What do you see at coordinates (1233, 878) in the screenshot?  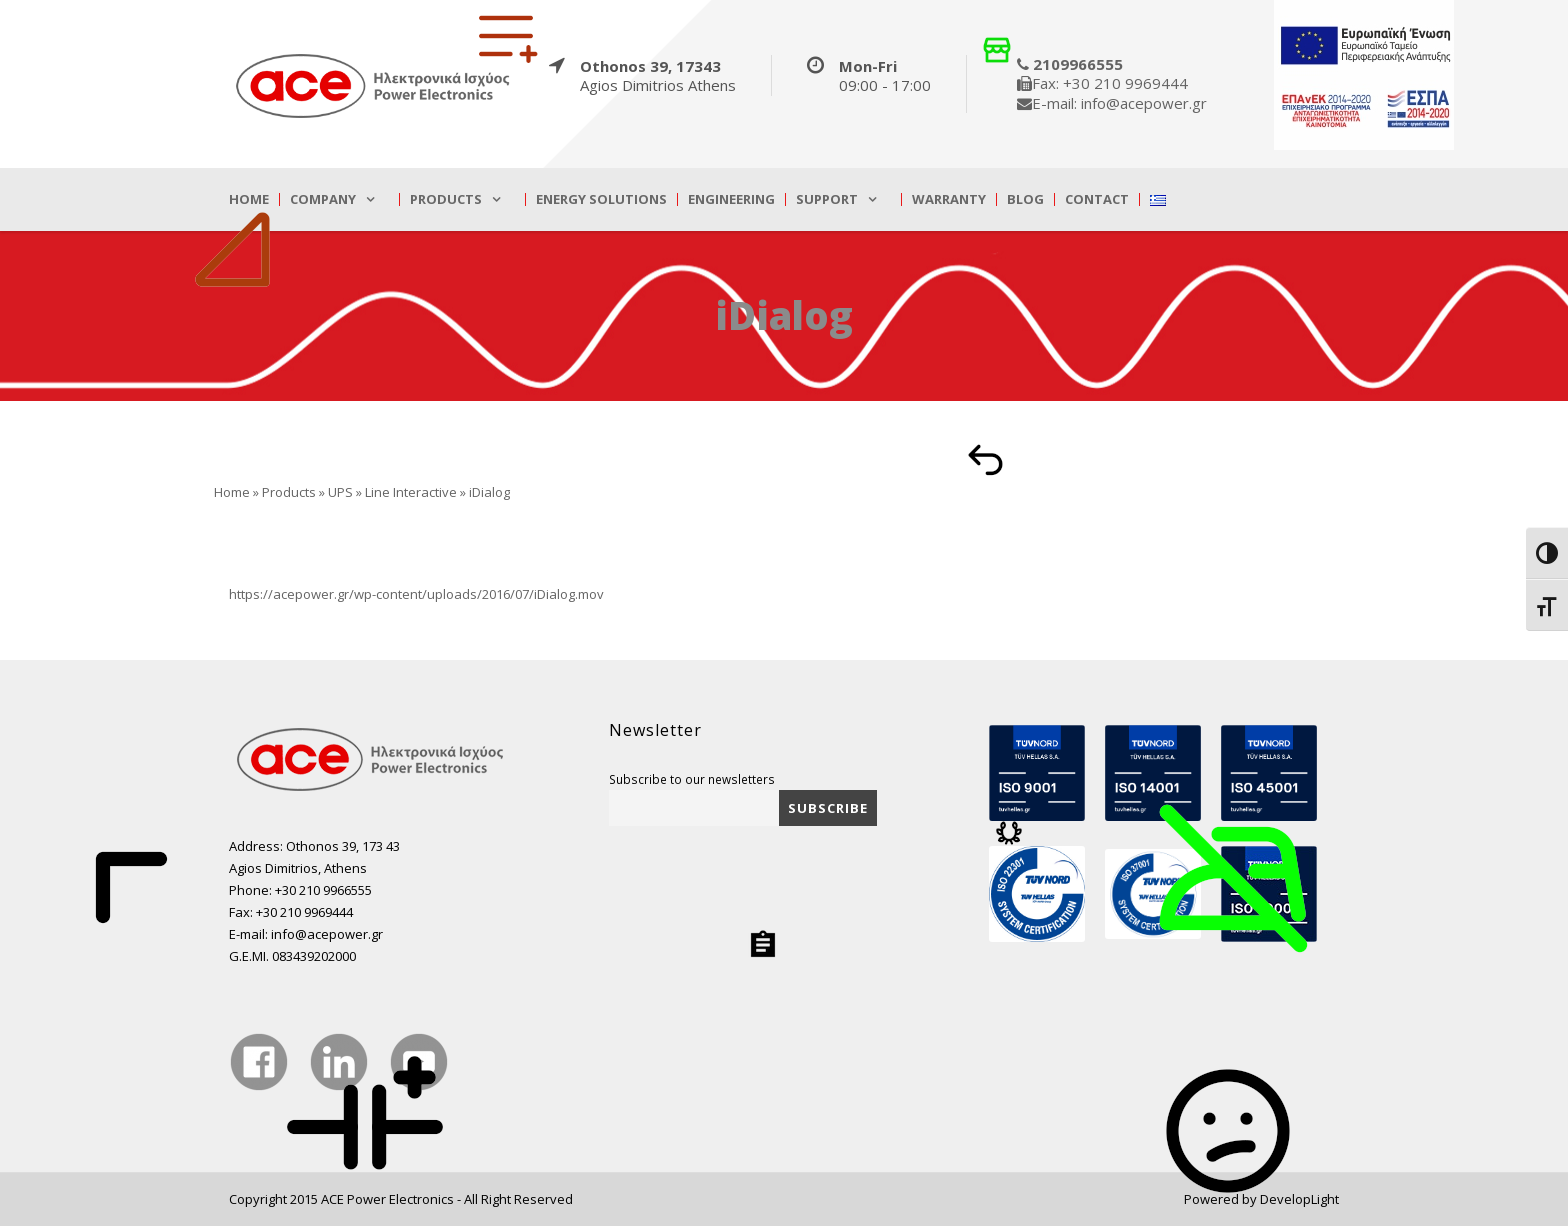 I see `do not iron this item` at bounding box center [1233, 878].